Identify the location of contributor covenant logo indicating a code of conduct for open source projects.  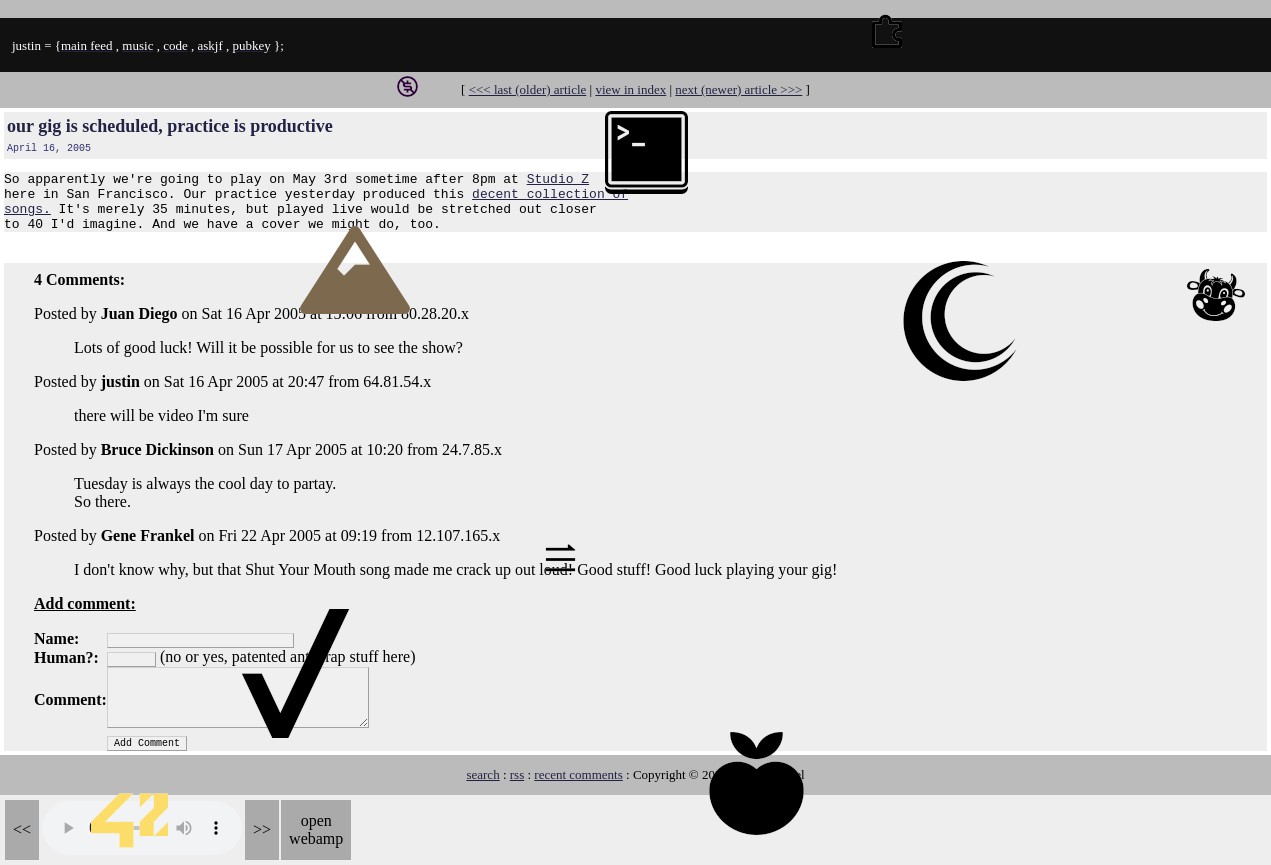
(960, 321).